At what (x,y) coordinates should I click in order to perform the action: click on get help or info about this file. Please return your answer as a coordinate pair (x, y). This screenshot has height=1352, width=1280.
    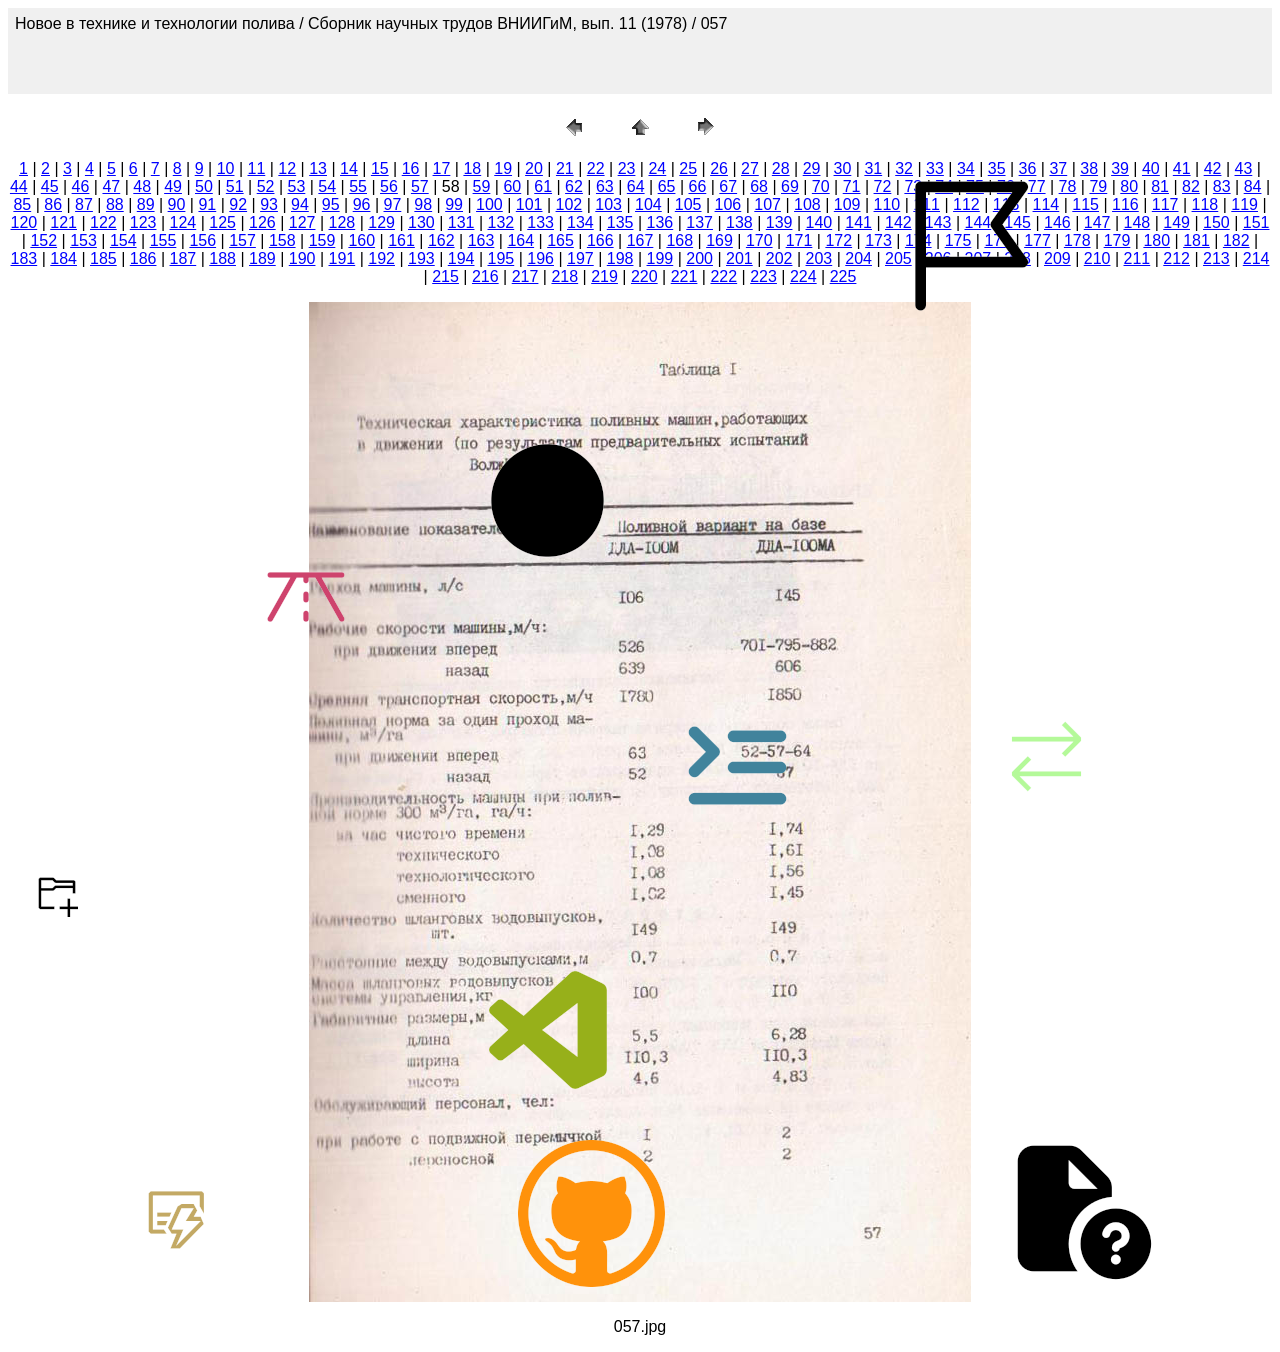
    Looking at the image, I should click on (1080, 1208).